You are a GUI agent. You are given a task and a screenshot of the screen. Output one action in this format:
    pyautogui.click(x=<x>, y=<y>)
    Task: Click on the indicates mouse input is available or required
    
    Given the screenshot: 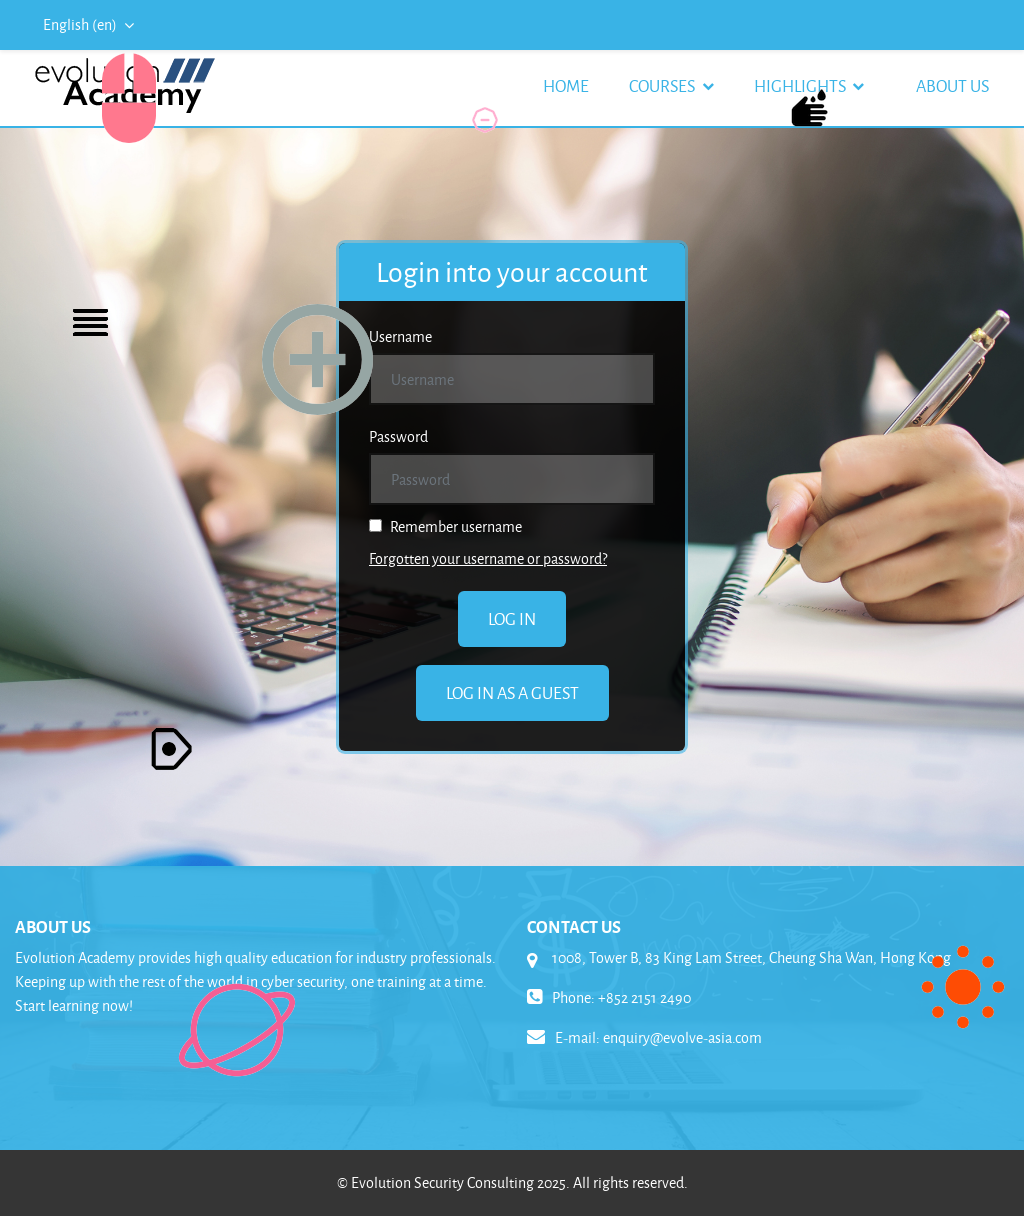 What is the action you would take?
    pyautogui.click(x=129, y=98)
    